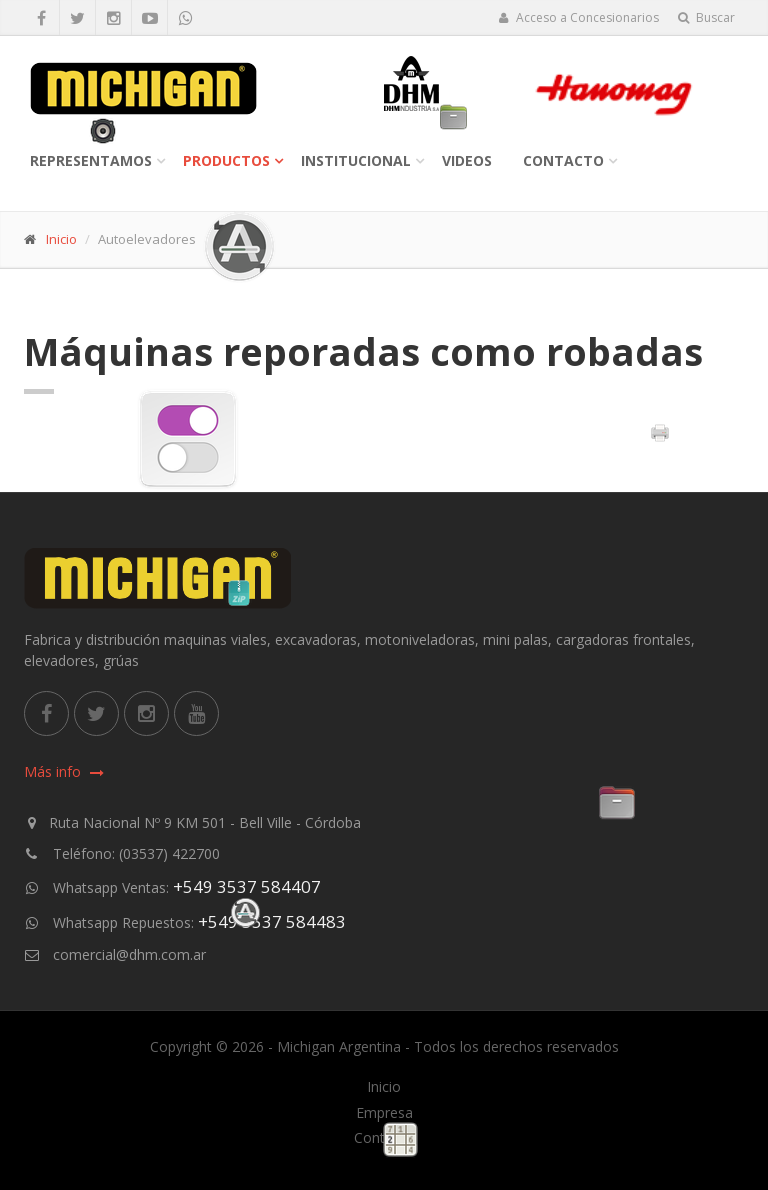 The height and width of the screenshot is (1190, 768). Describe the element at coordinates (103, 131) in the screenshot. I see `adjust speaker or audio output settings` at that location.